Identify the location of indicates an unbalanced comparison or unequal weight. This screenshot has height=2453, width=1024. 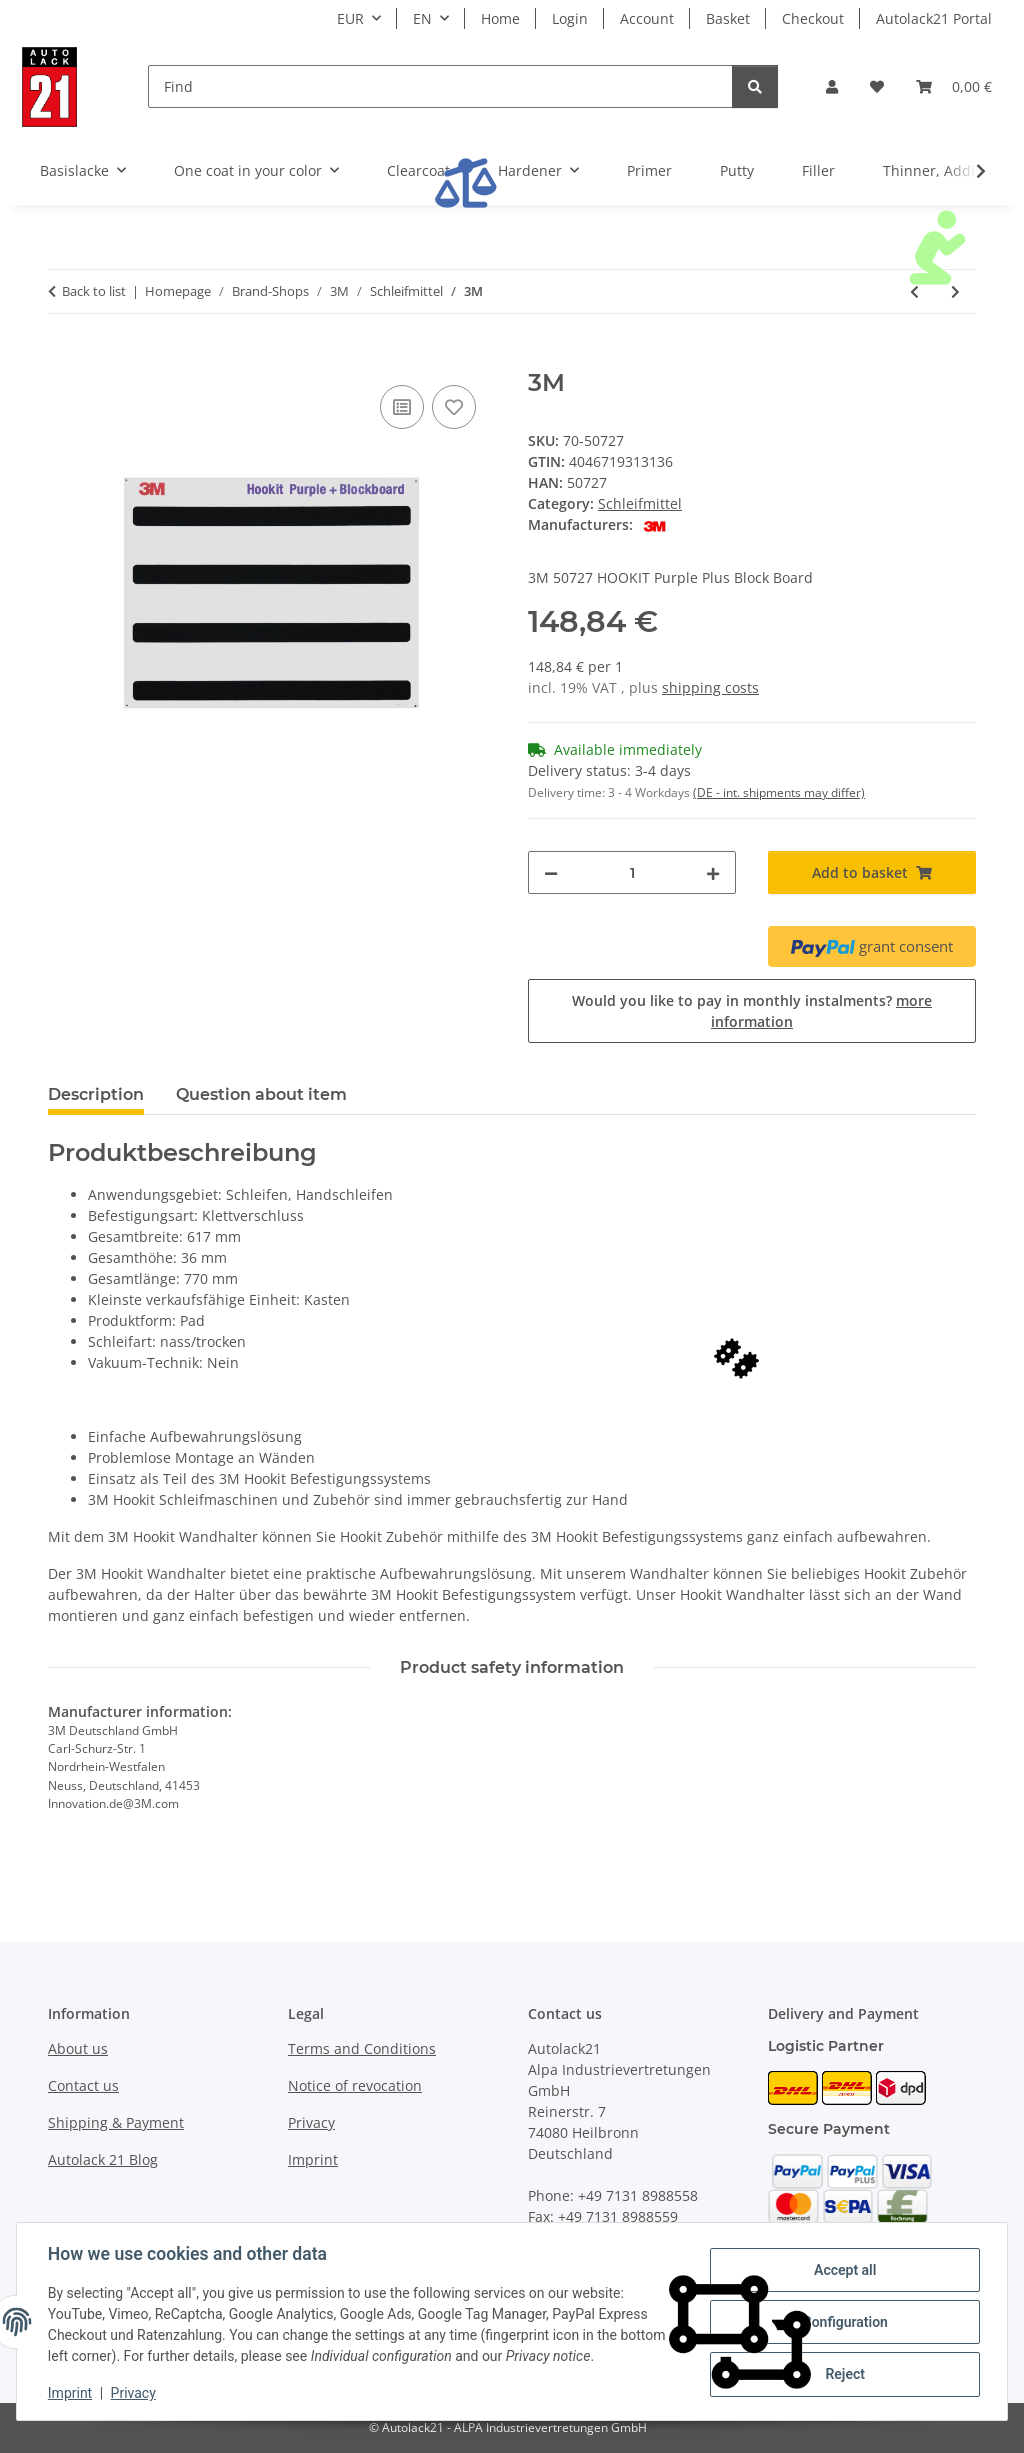
(466, 183).